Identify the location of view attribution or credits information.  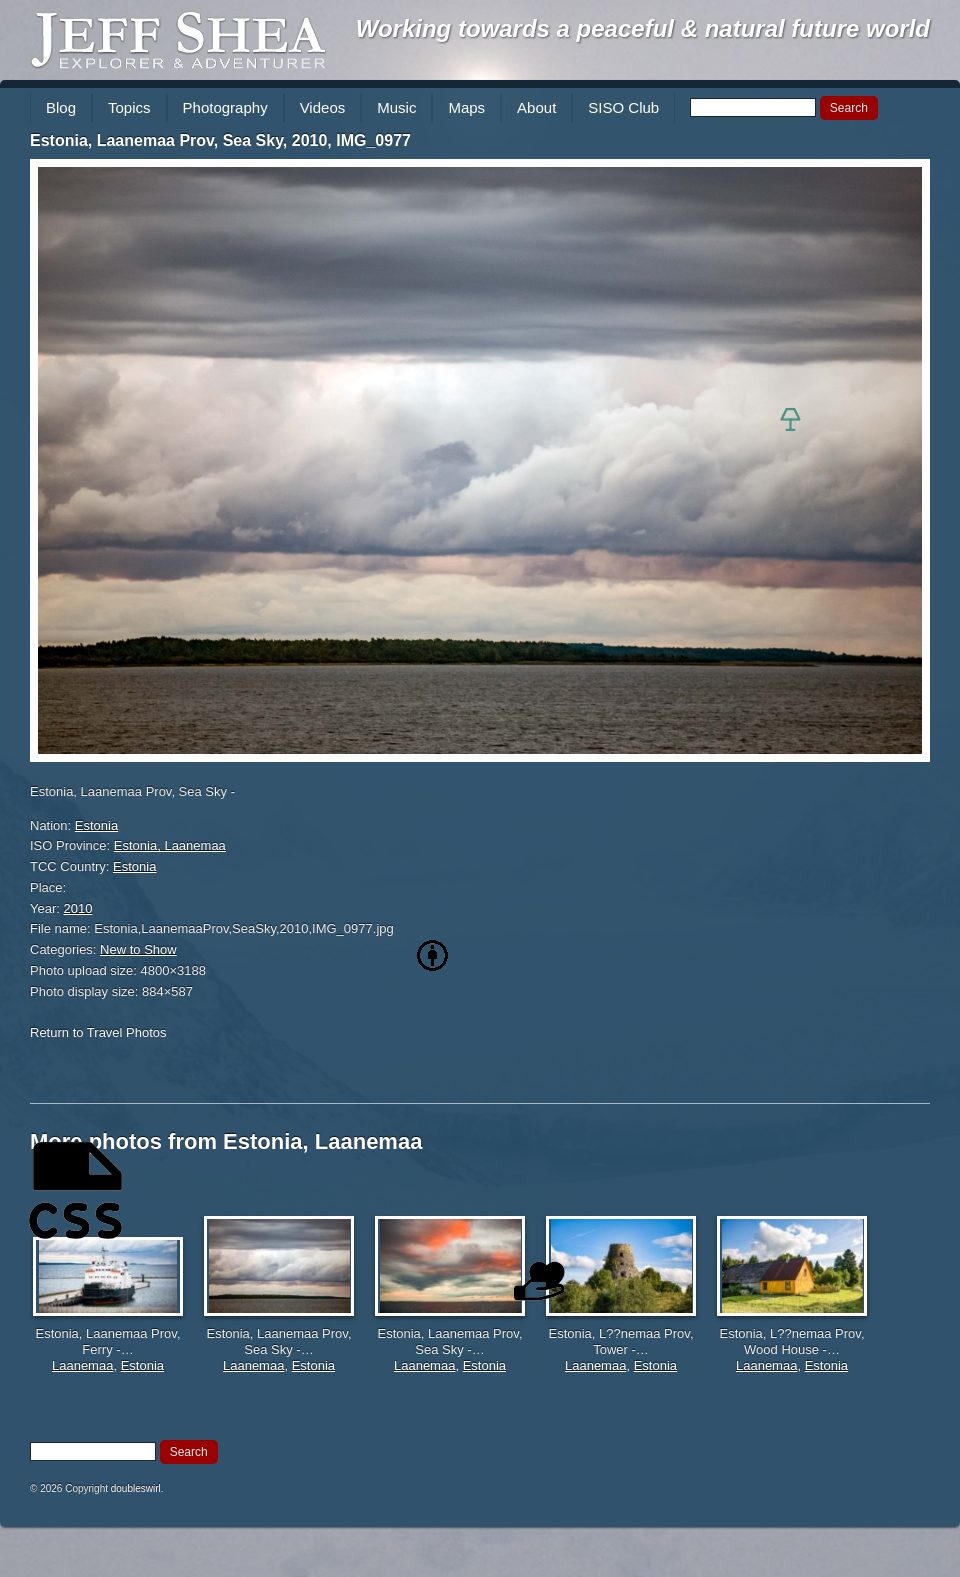
(432, 955).